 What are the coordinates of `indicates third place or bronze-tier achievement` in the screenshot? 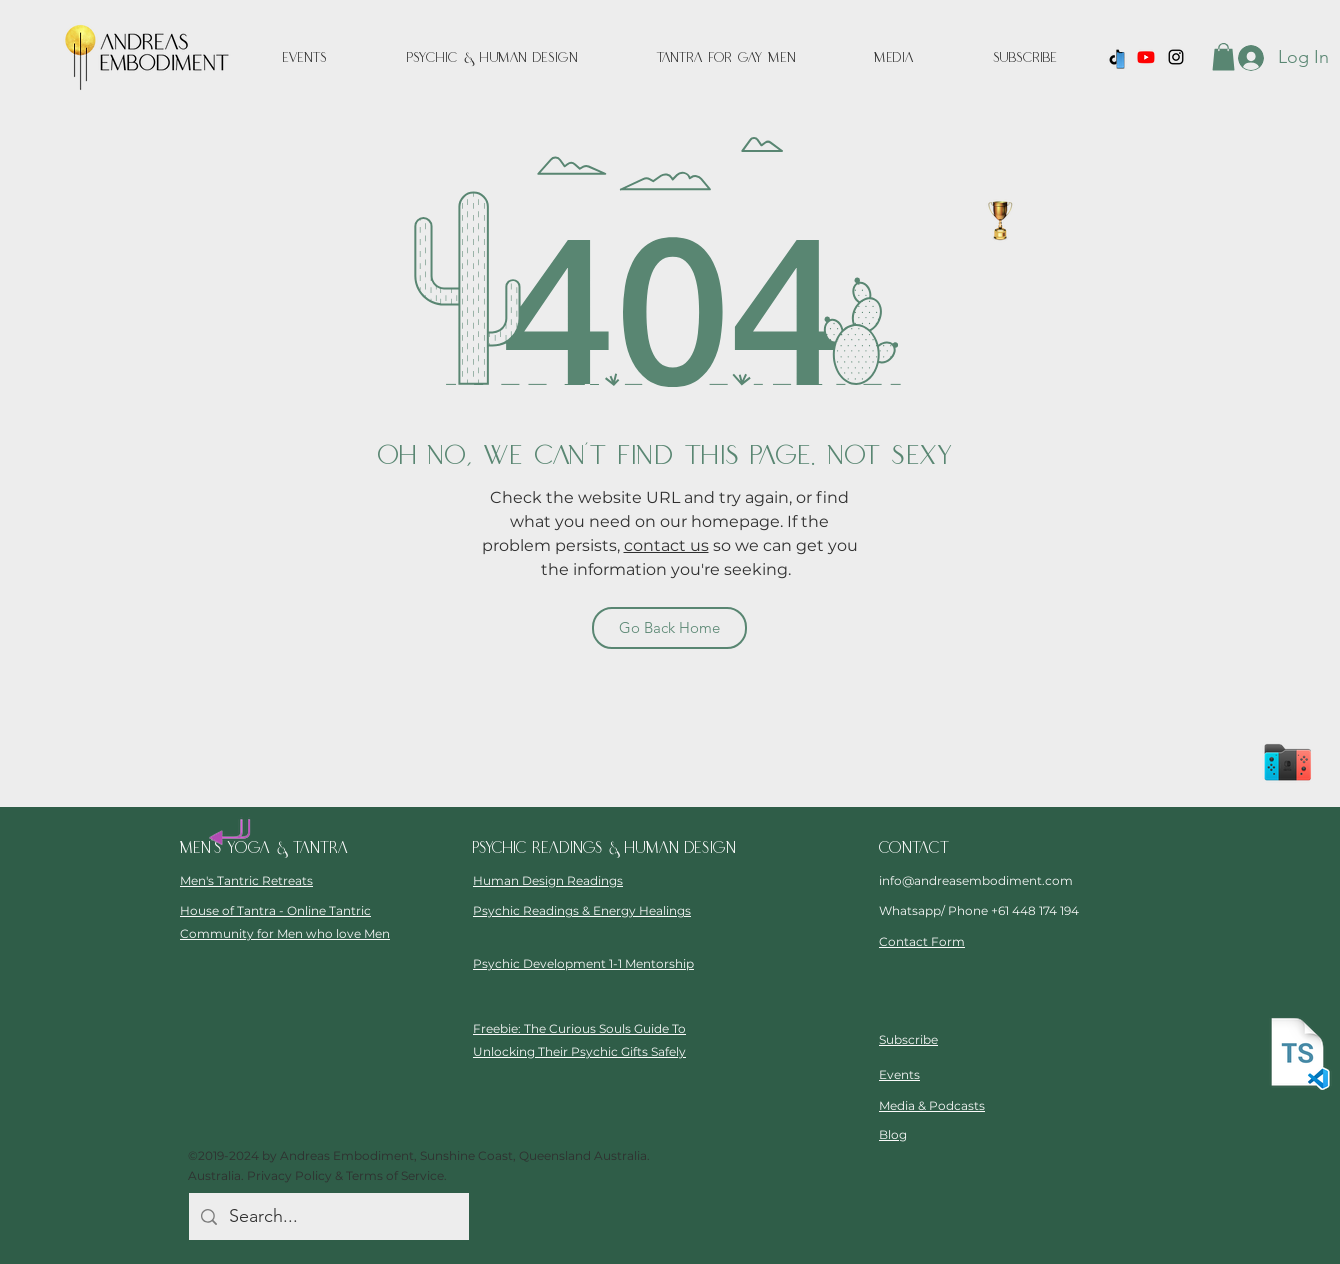 It's located at (1001, 220).